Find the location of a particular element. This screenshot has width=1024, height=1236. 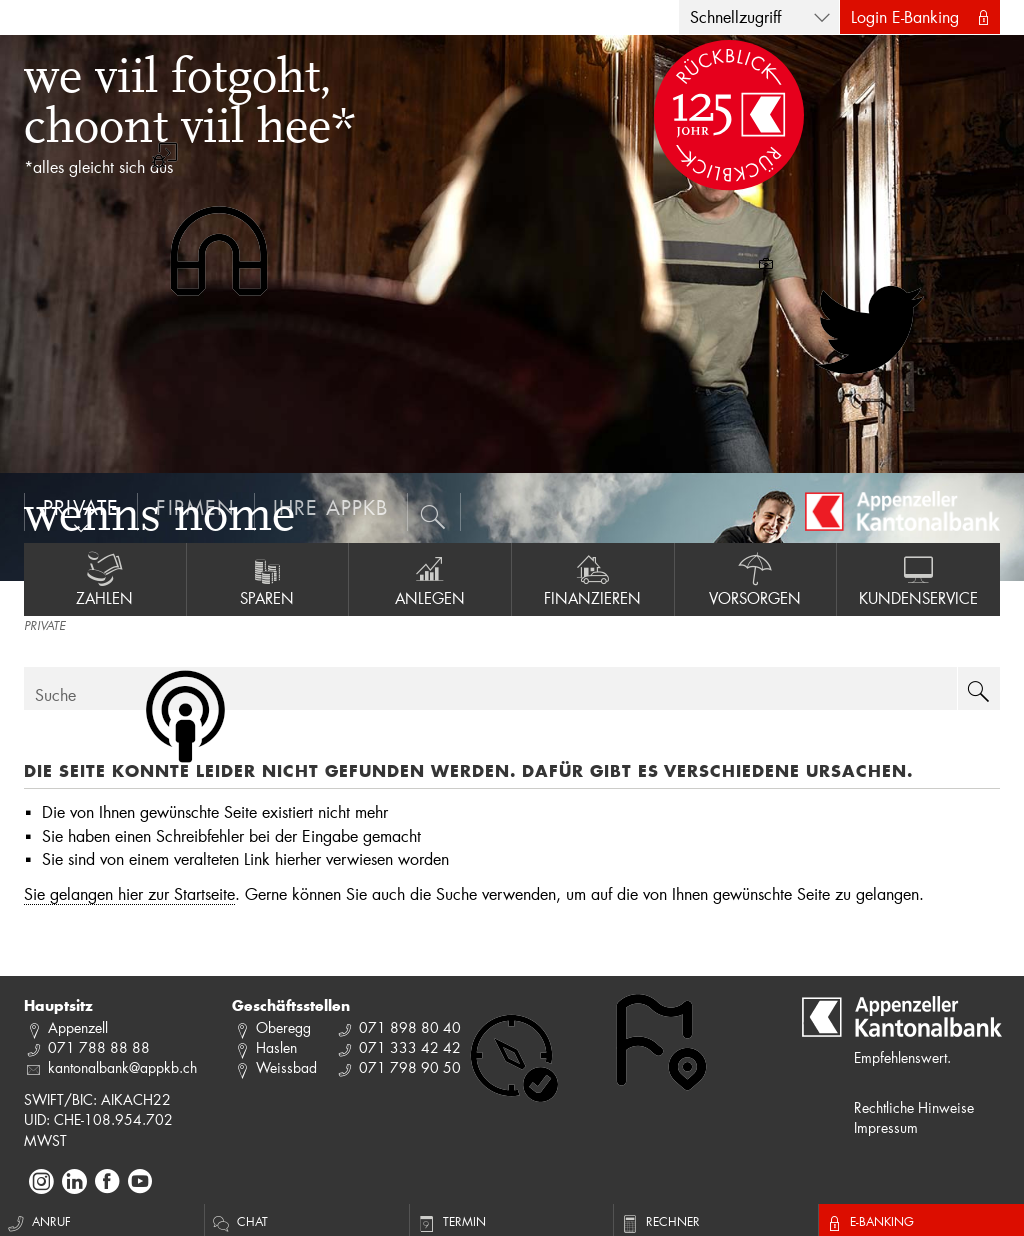

active navigation or orientation mode is located at coordinates (511, 1055).